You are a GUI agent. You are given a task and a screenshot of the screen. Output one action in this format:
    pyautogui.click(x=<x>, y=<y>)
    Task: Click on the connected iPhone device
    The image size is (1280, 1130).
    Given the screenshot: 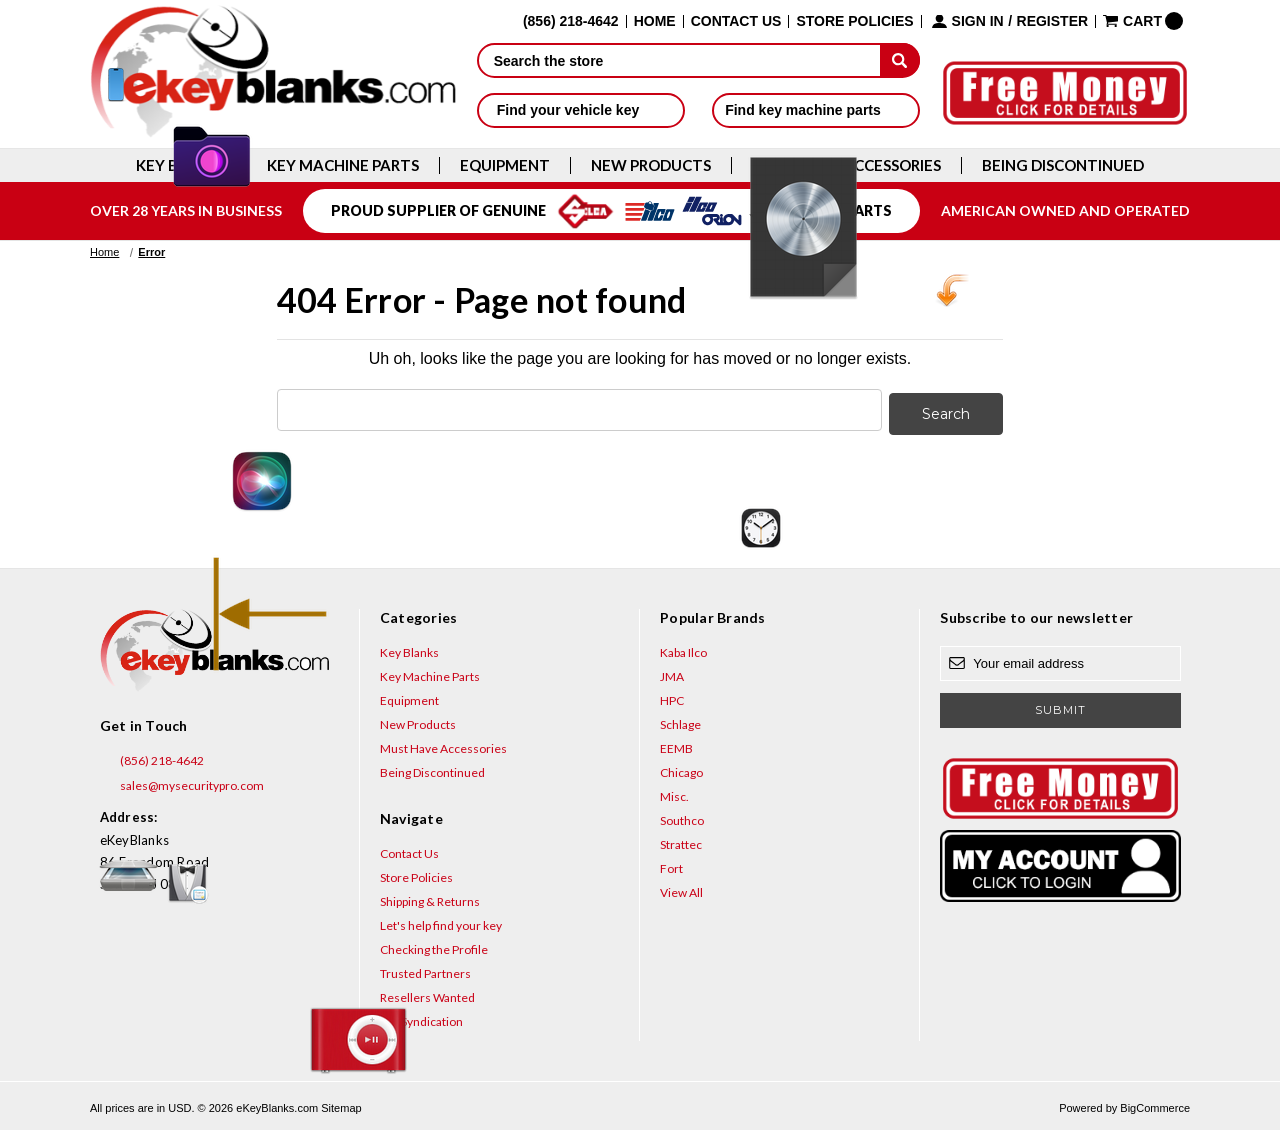 What is the action you would take?
    pyautogui.click(x=116, y=85)
    